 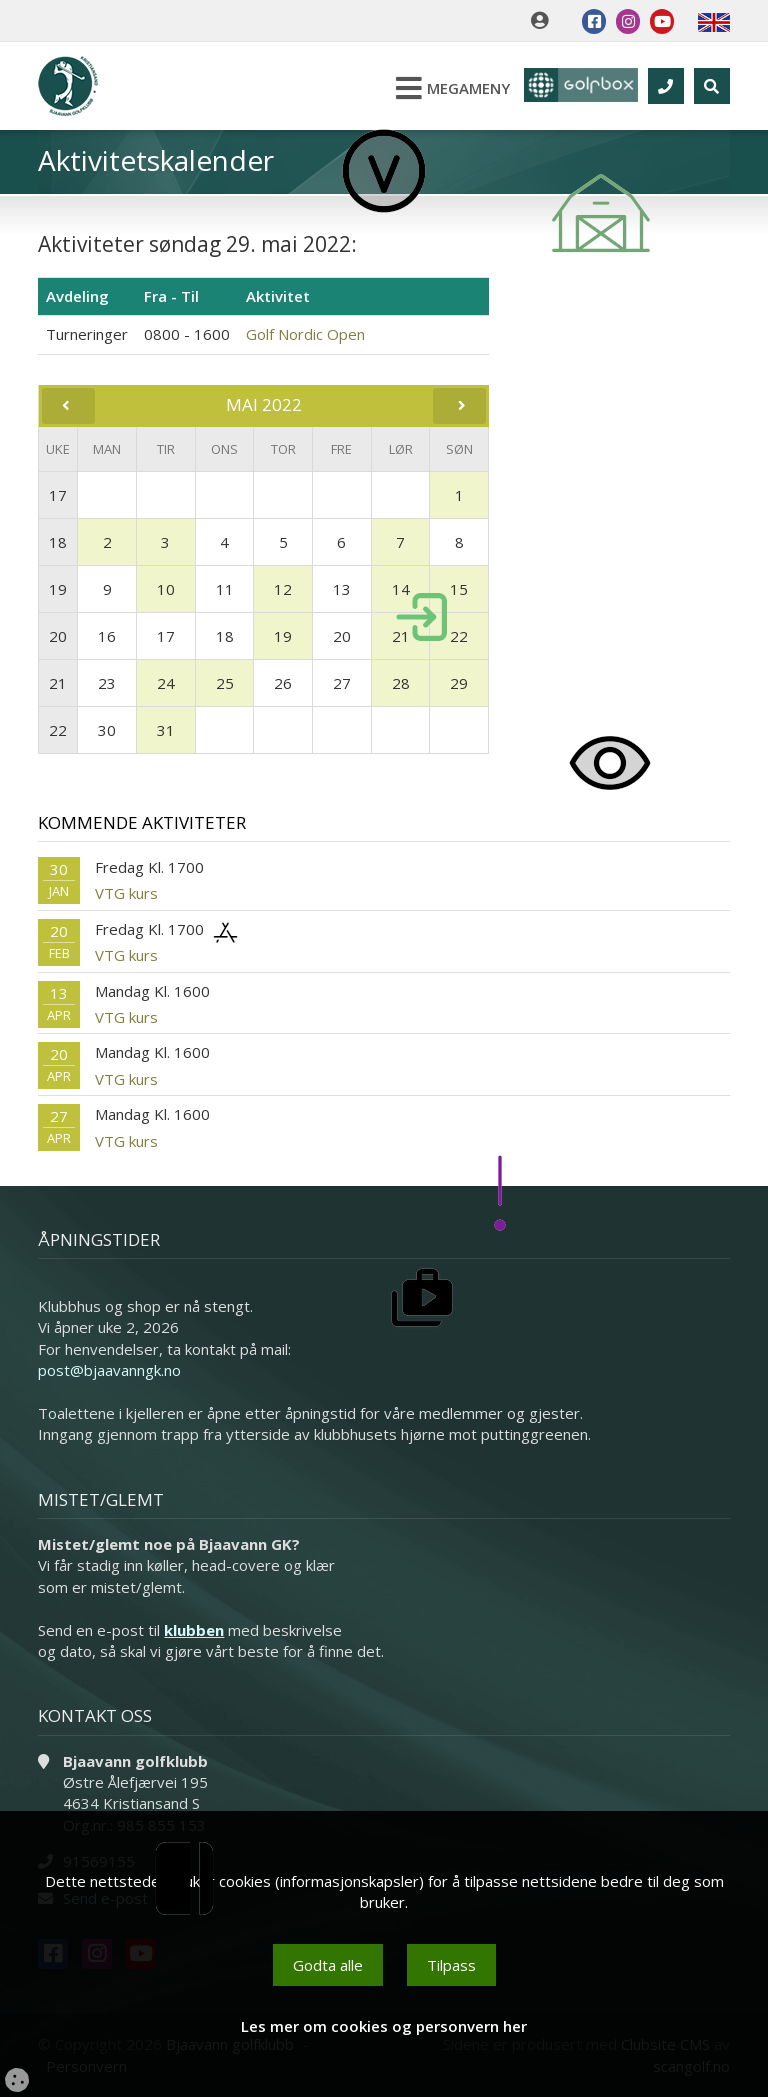 I want to click on indicates a warning or alert requiring attention, so click(x=500, y=1193).